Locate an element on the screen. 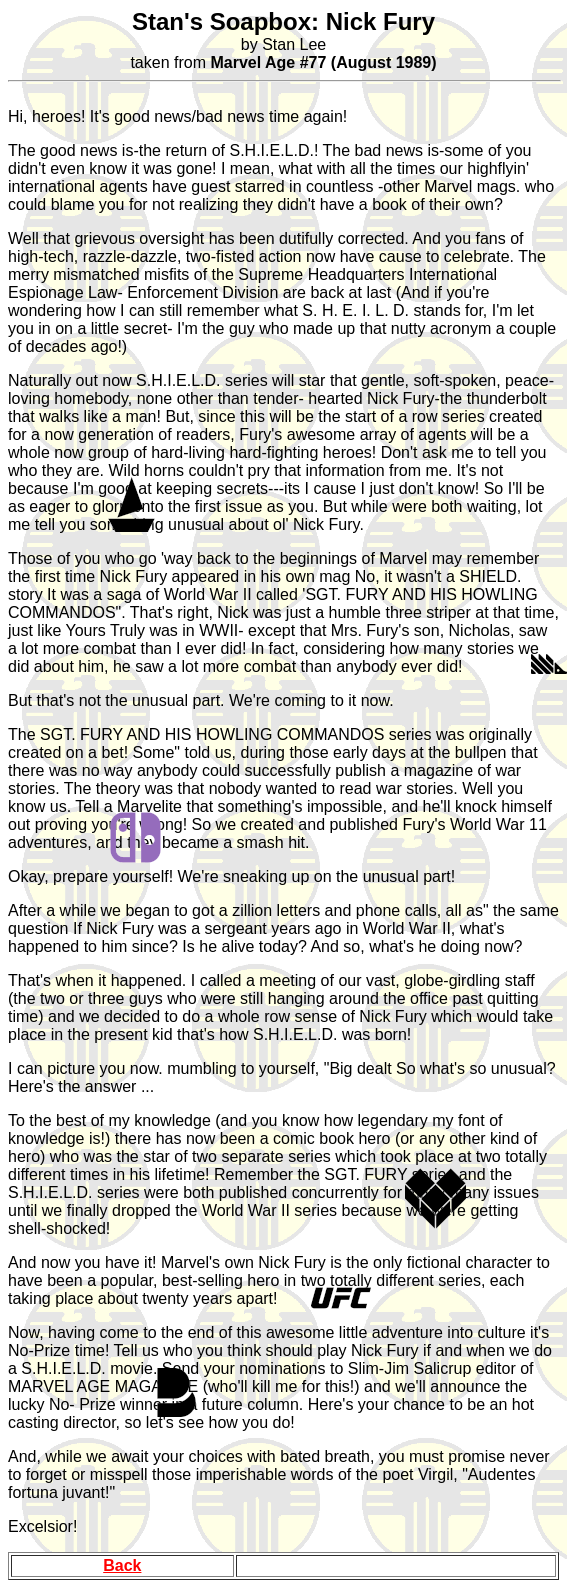  nintendo switch logo is located at coordinates (135, 837).